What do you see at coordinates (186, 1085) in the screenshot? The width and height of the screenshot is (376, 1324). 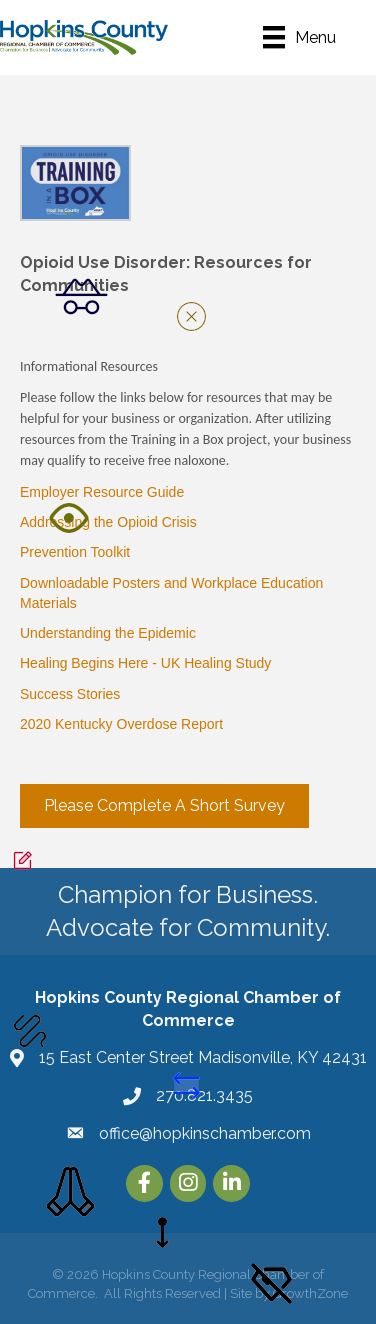 I see `swap or exchange items` at bounding box center [186, 1085].